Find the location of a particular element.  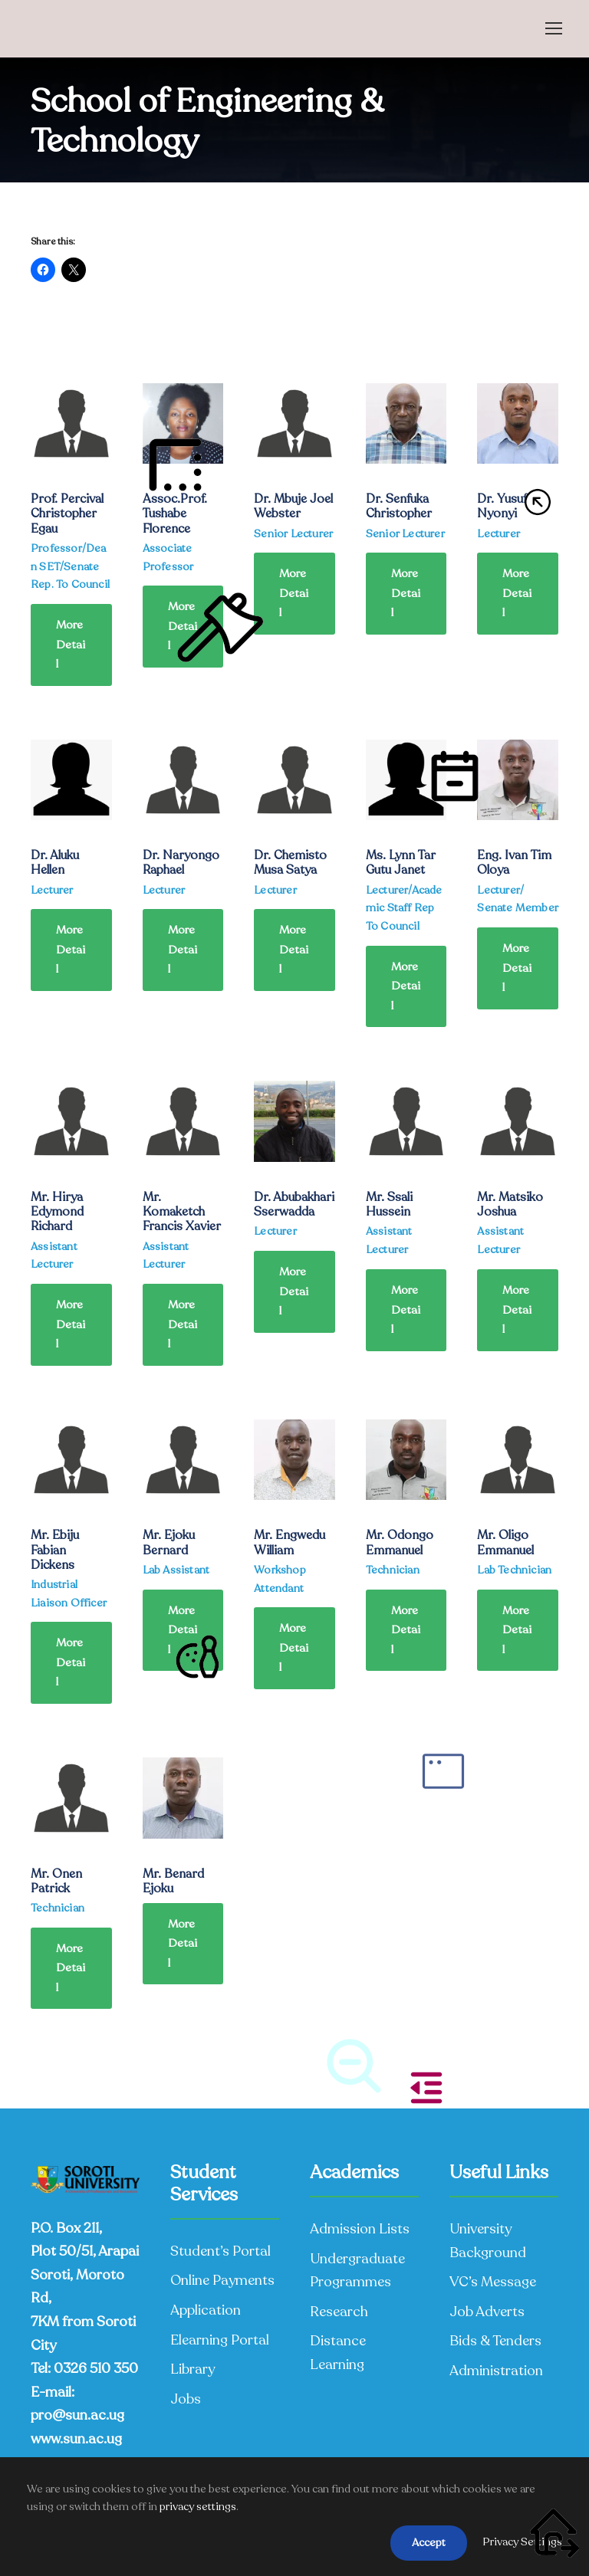

zoom out is located at coordinates (354, 2066).